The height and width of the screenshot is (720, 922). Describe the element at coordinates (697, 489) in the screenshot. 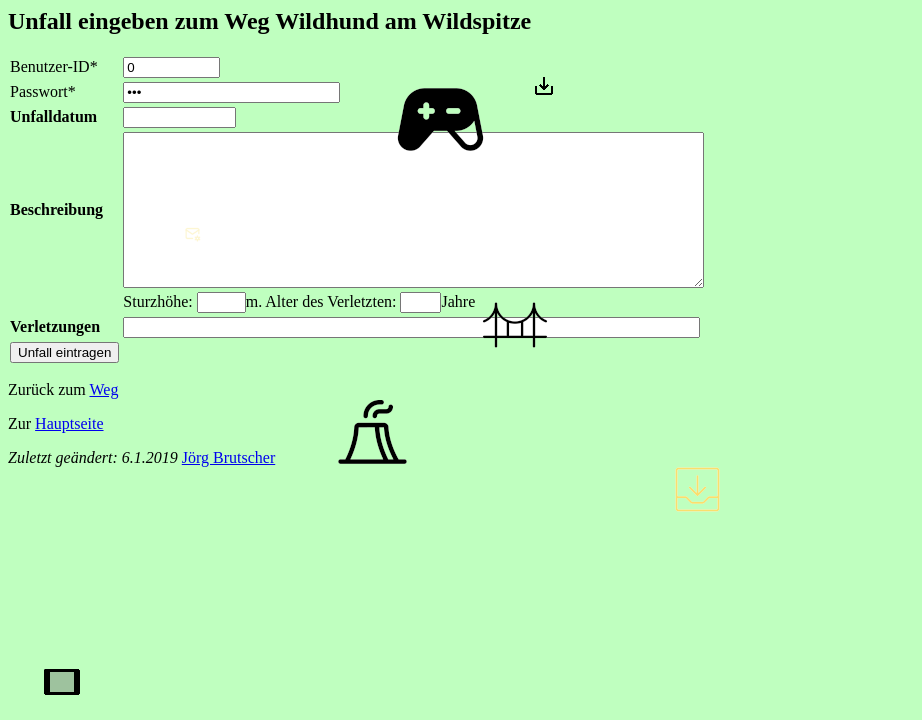

I see `download file to inbox or tray` at that location.